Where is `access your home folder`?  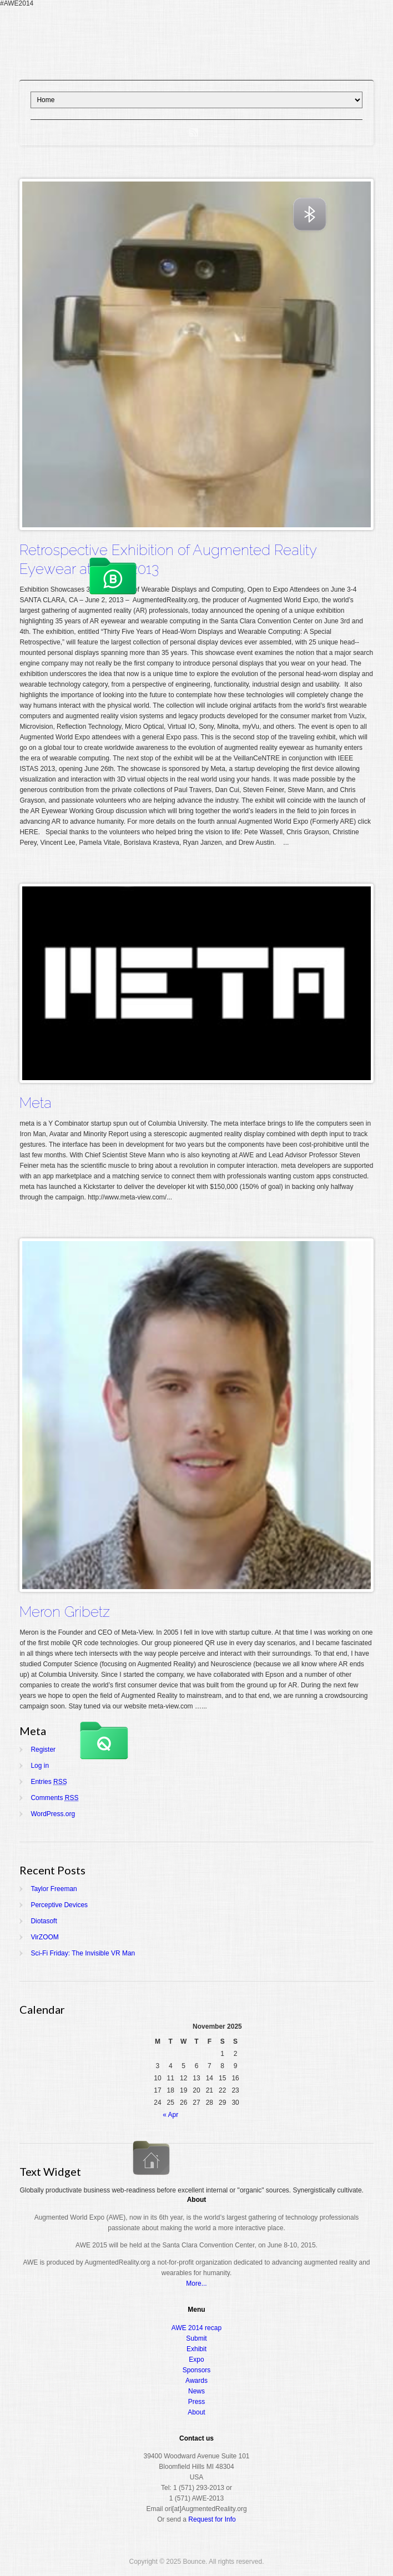 access your home folder is located at coordinates (151, 2157).